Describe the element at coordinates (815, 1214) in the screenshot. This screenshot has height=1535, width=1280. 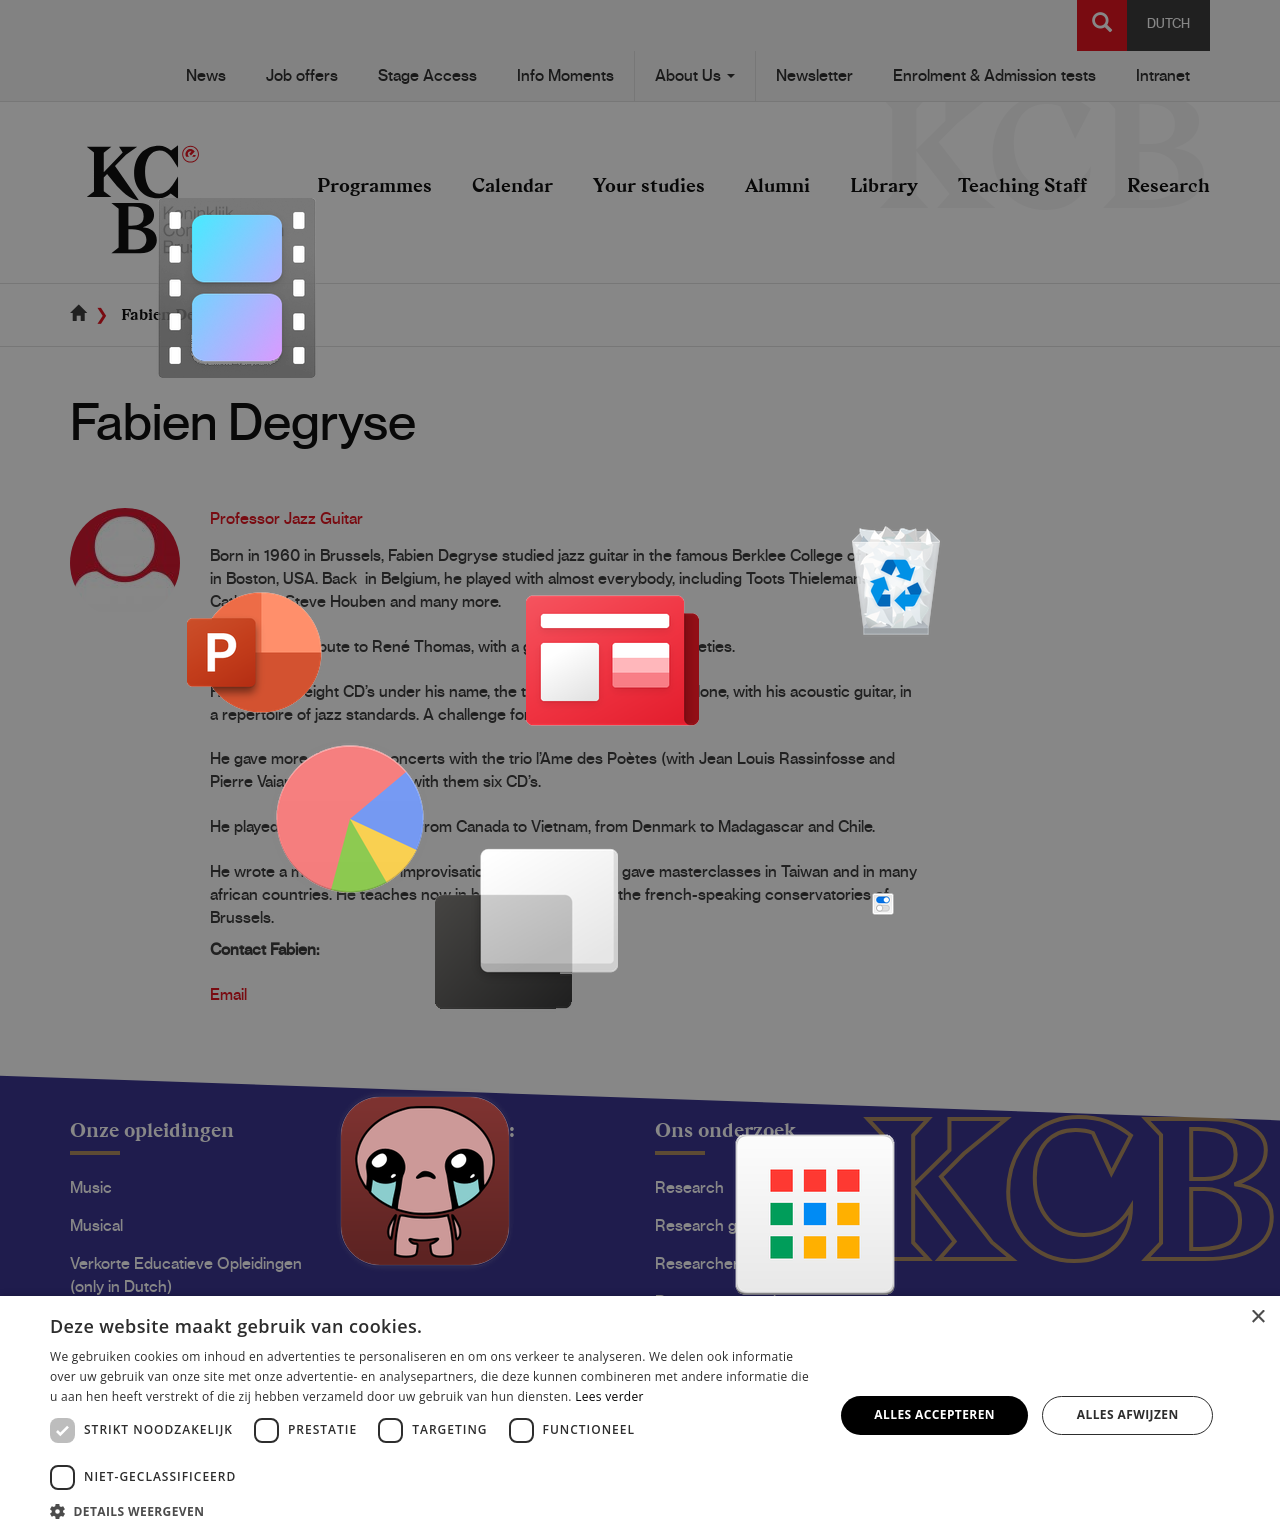
I see `open color palette or theme settings` at that location.